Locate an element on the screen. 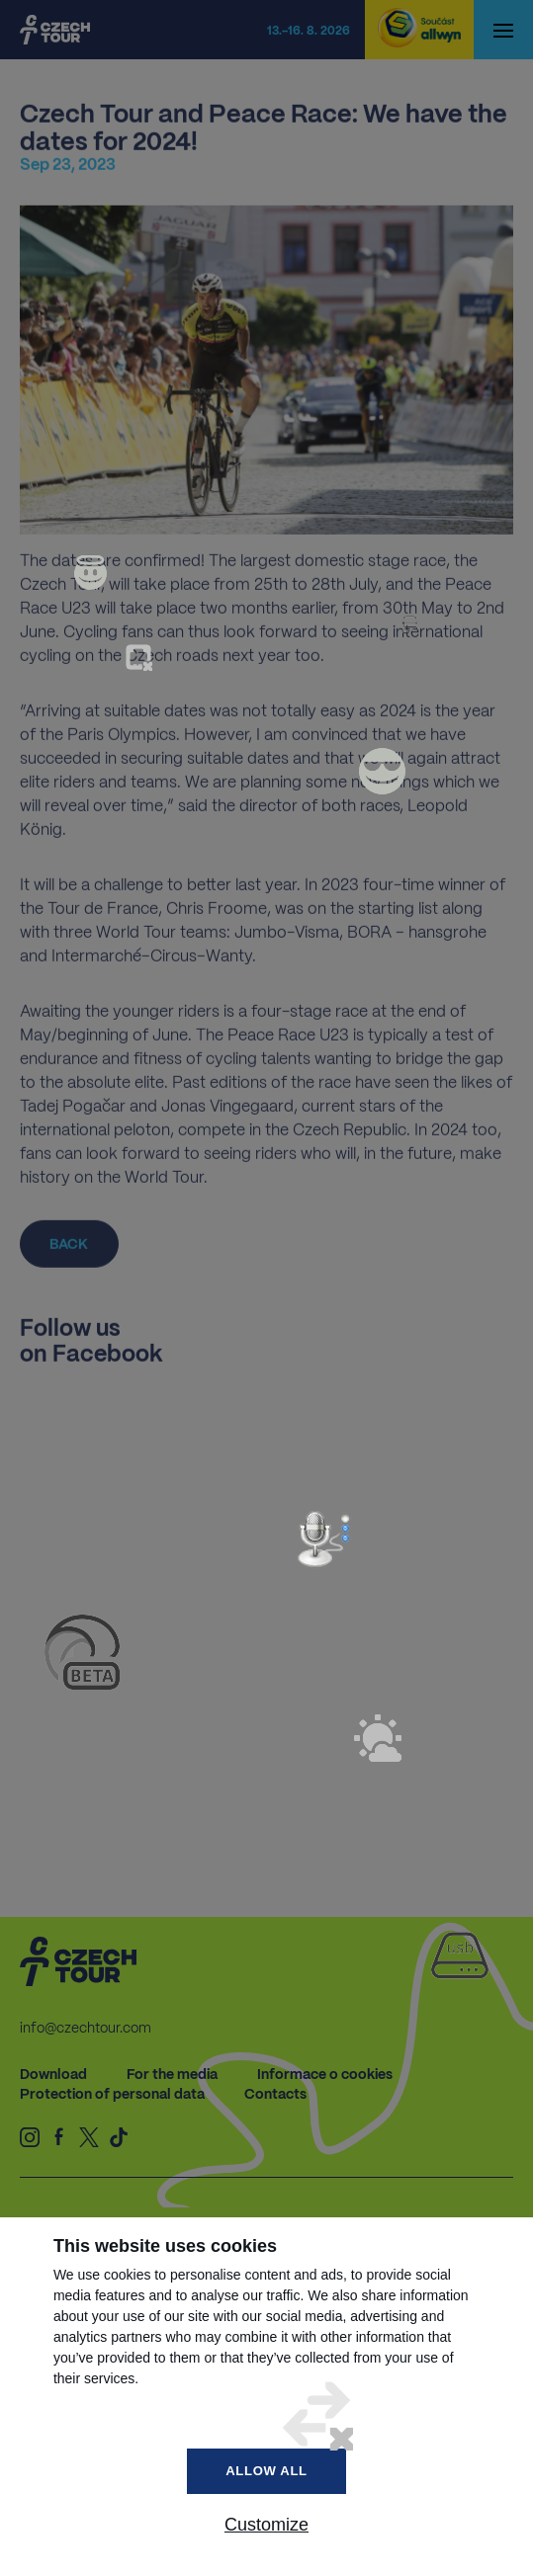  connect to a USB dock or hub is located at coordinates (409, 623).